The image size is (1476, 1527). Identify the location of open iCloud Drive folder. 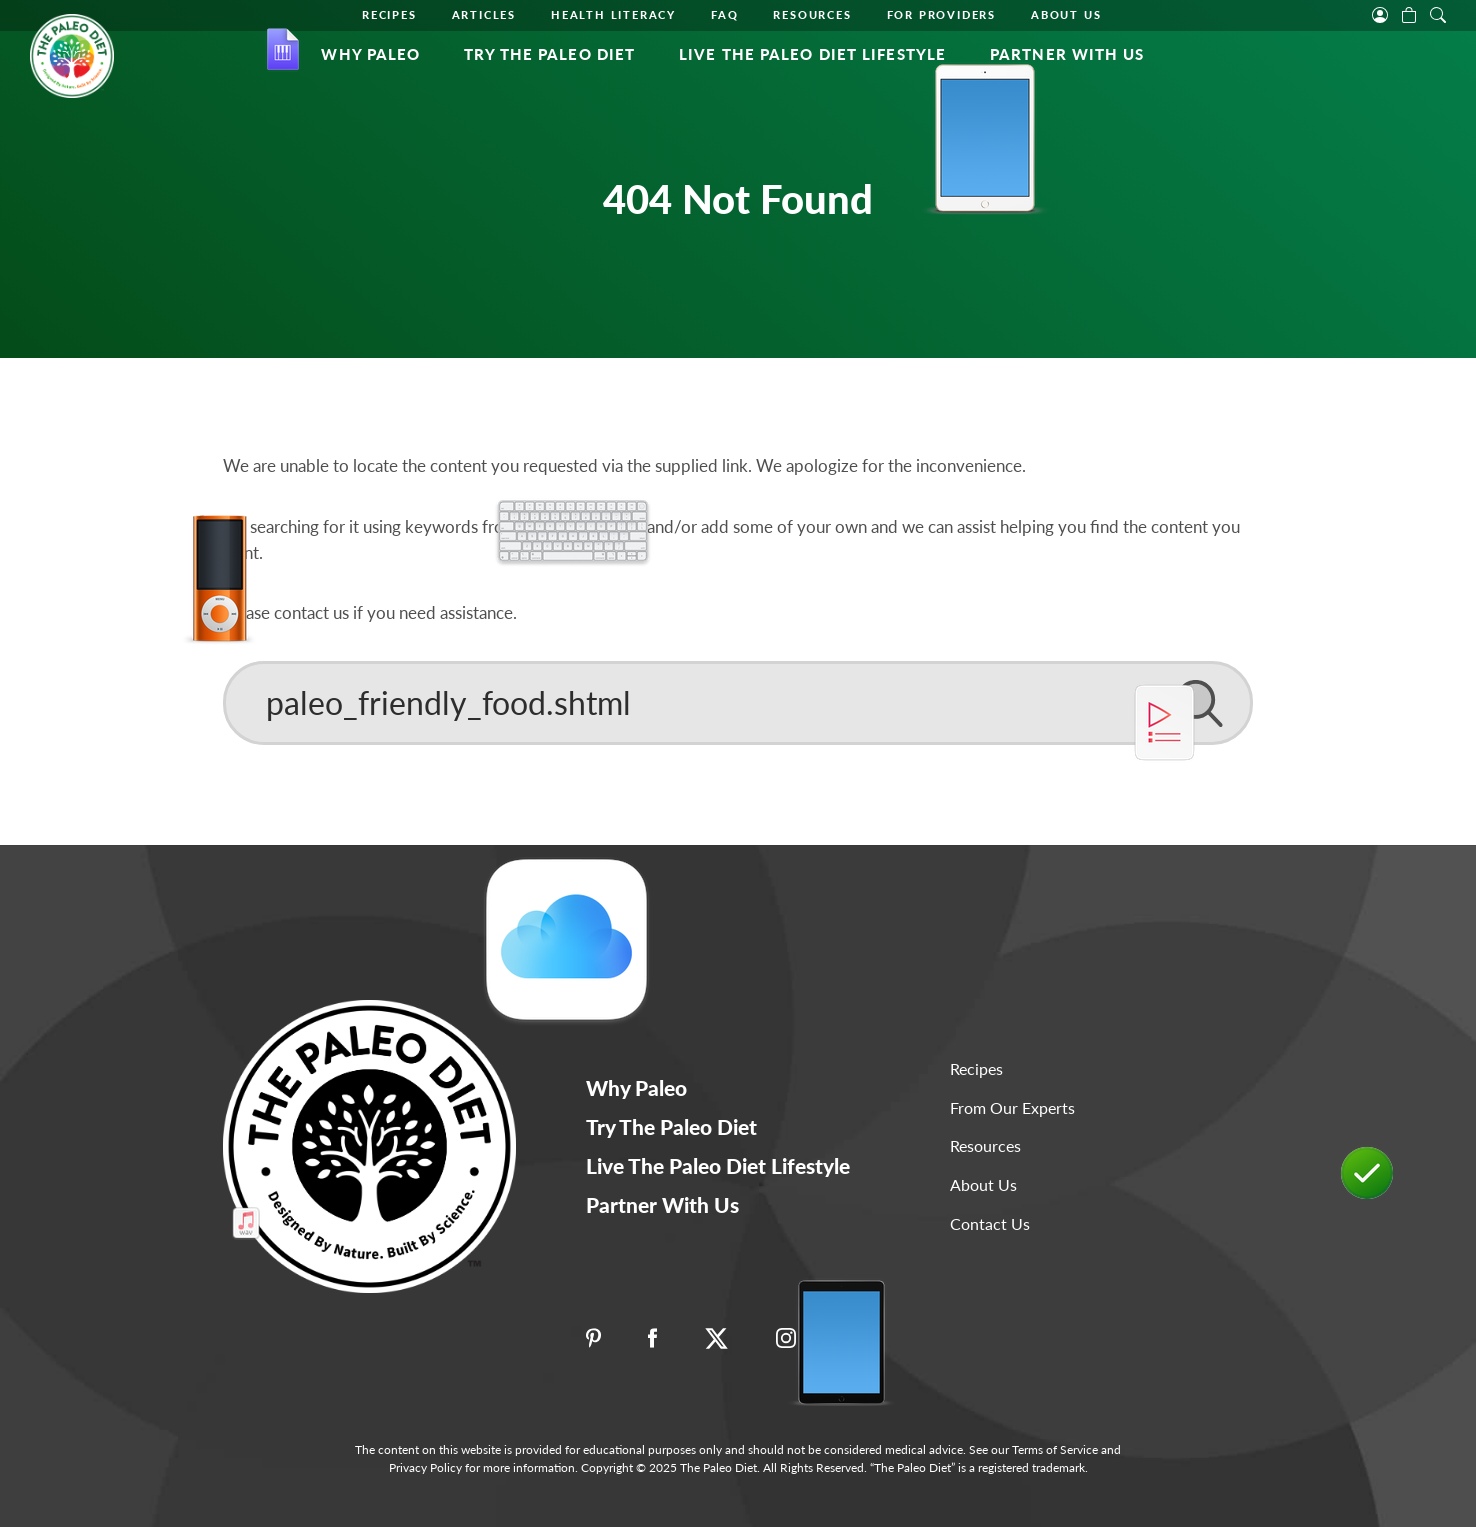
(566, 939).